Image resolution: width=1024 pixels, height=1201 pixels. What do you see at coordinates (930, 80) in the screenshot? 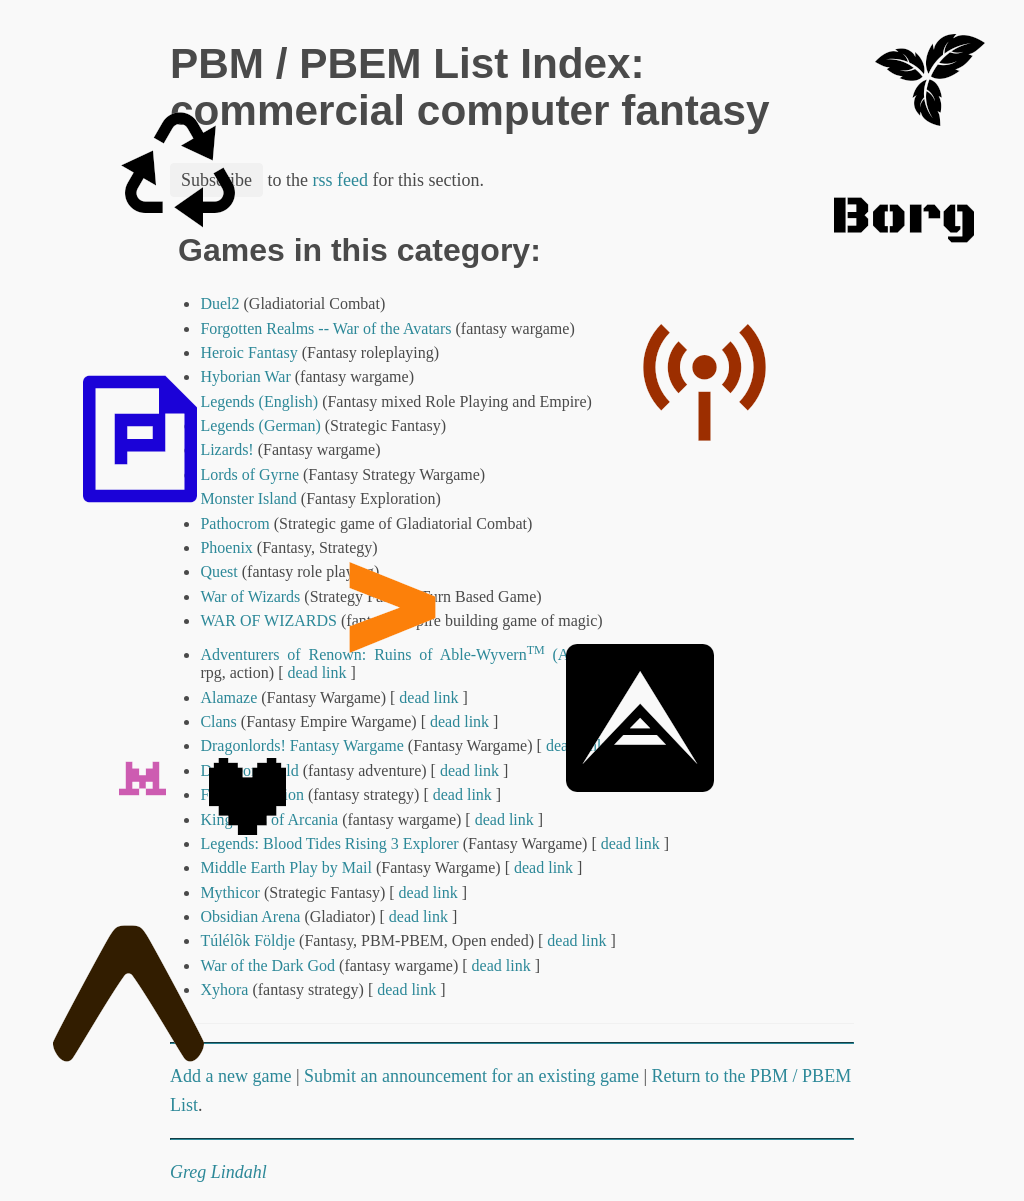
I see `open trilium notes application` at bounding box center [930, 80].